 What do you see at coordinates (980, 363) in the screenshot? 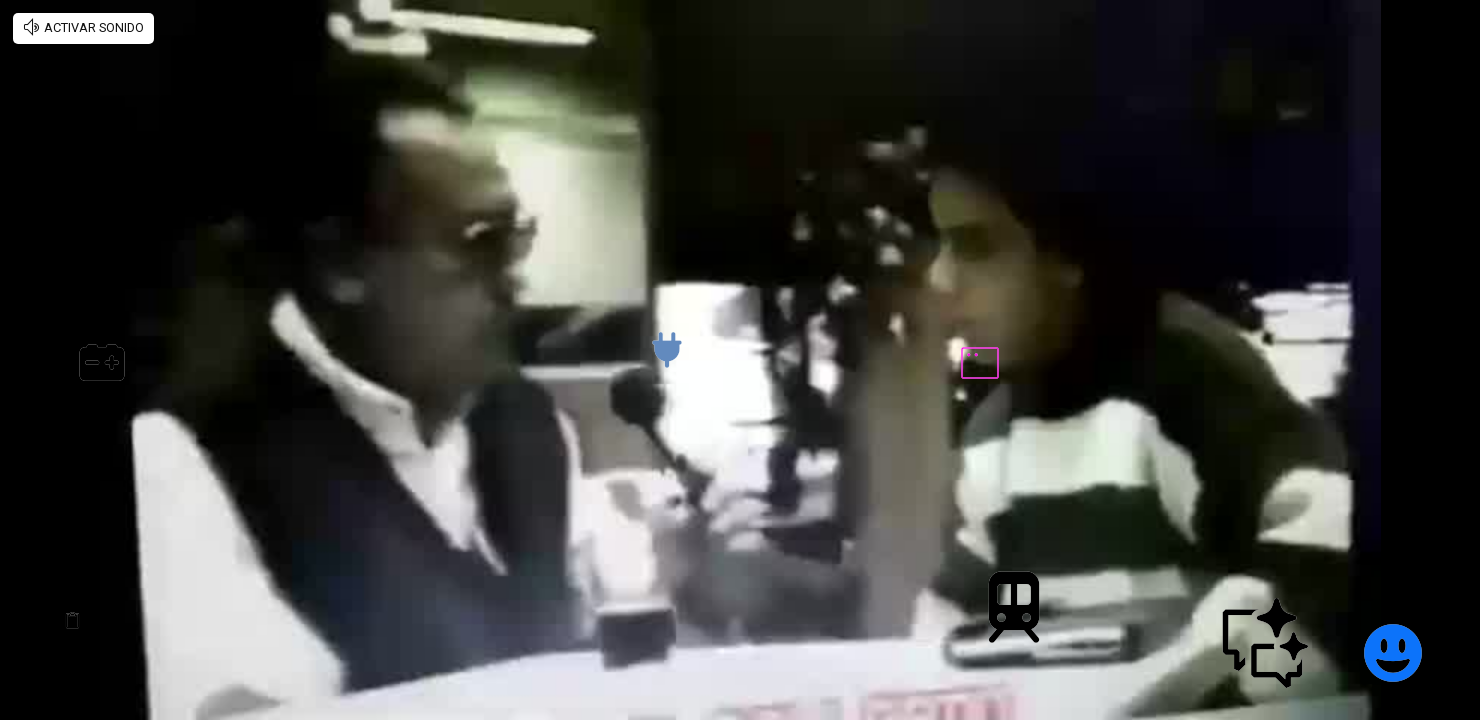
I see `open application window` at bounding box center [980, 363].